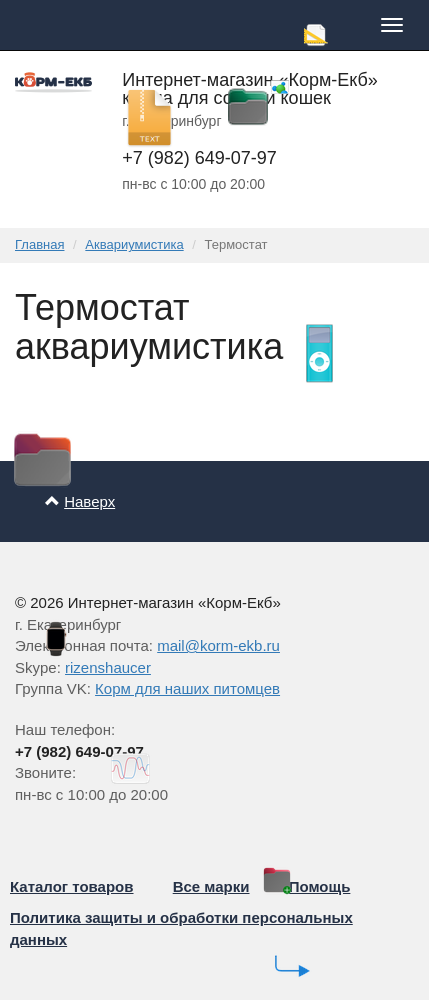 This screenshot has width=429, height=1000. Describe the element at coordinates (149, 118) in the screenshot. I see `compressed archive file type indicator` at that location.